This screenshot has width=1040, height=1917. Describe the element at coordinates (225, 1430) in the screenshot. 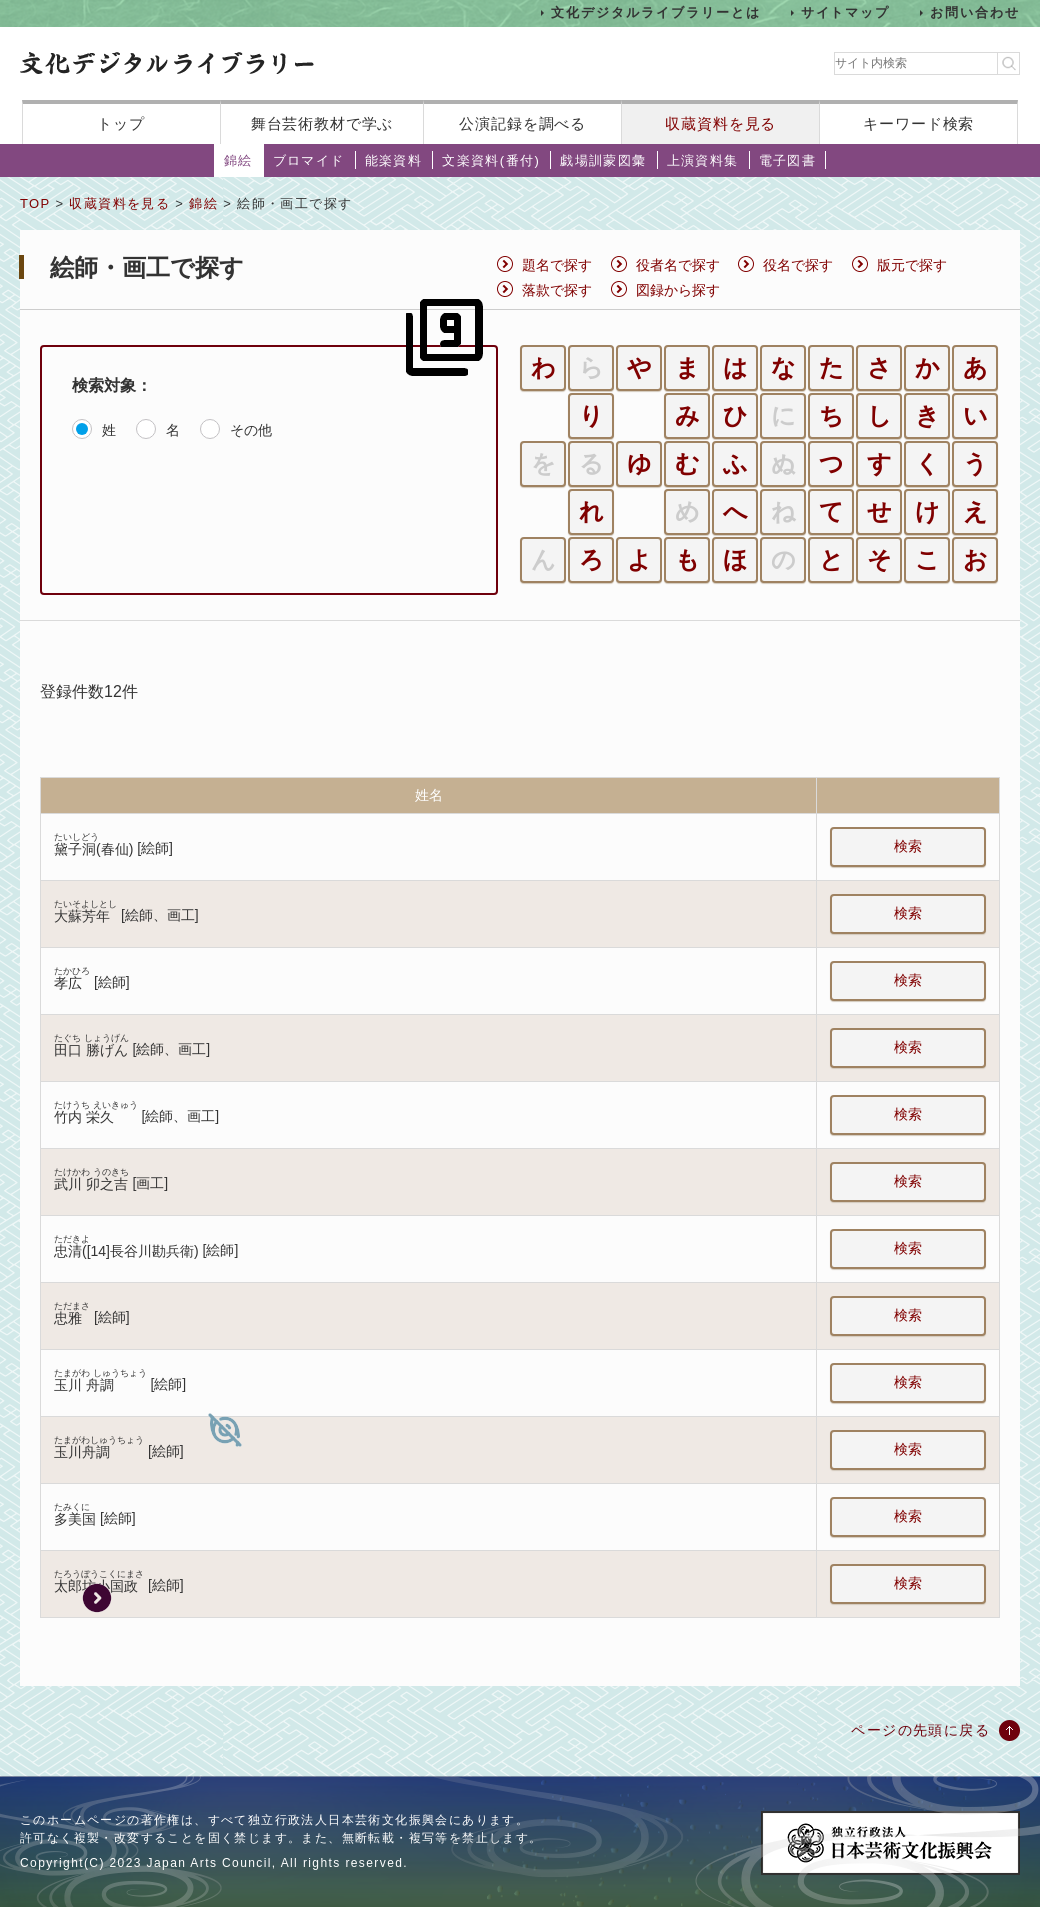

I see `disable storm alerts` at that location.